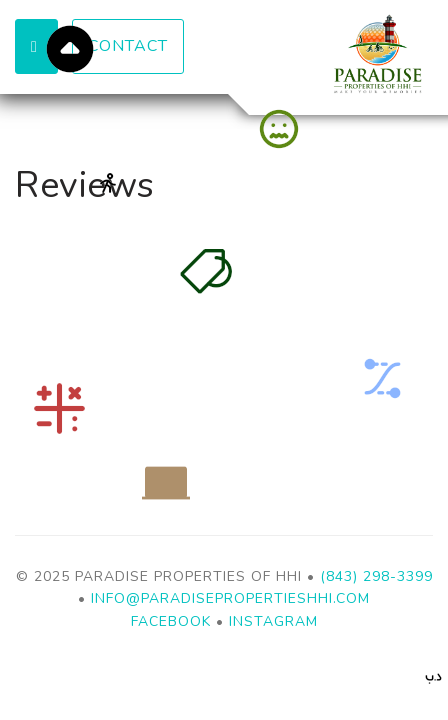 This screenshot has height=720, width=448. Describe the element at coordinates (279, 129) in the screenshot. I see `report feeling unwell or sick` at that location.